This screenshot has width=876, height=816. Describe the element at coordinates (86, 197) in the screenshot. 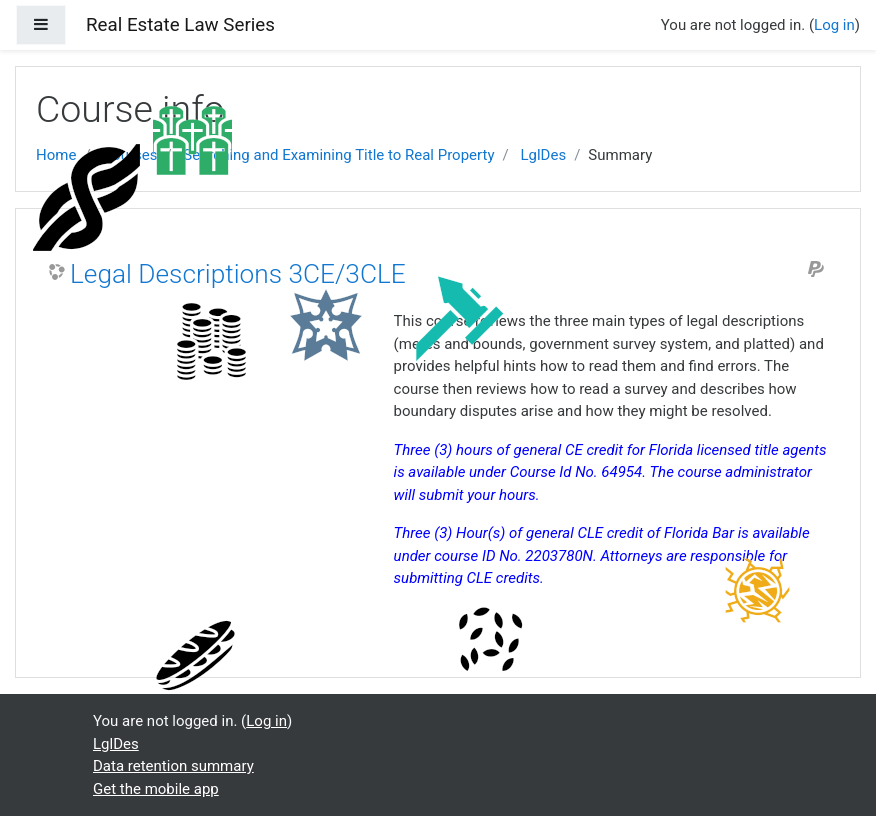

I see `indicates a connection or link between items` at that location.